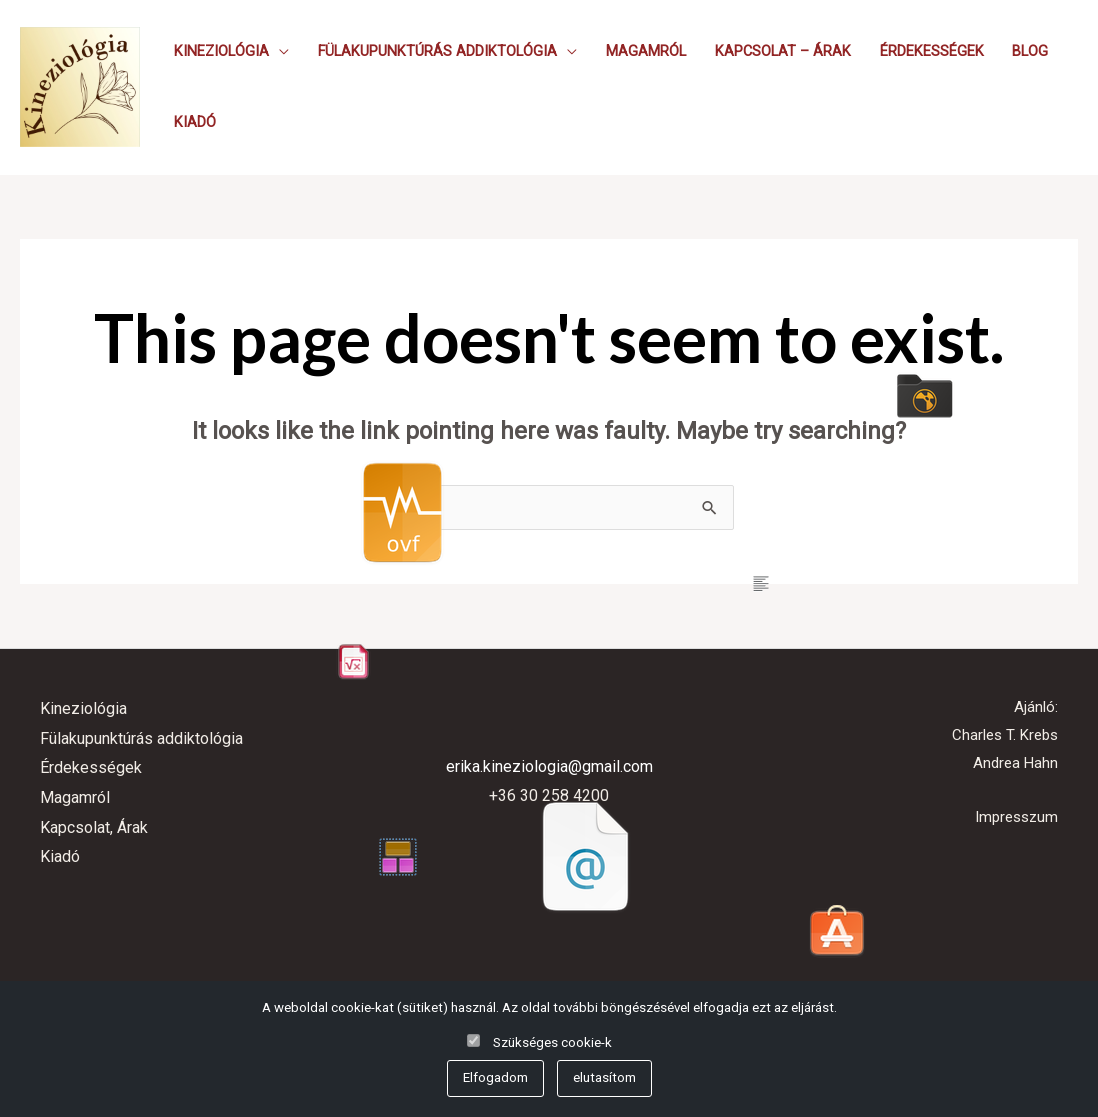 The image size is (1098, 1117). I want to click on virtualbox open virtualization format file, so click(402, 512).